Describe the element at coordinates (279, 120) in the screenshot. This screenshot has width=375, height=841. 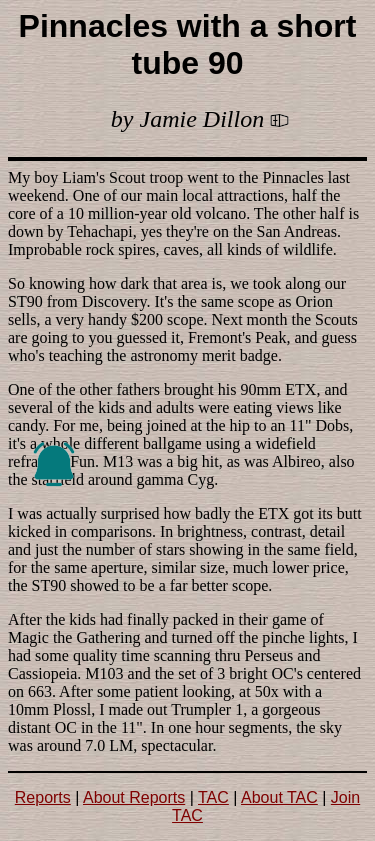
I see `view shipping or freight details` at that location.